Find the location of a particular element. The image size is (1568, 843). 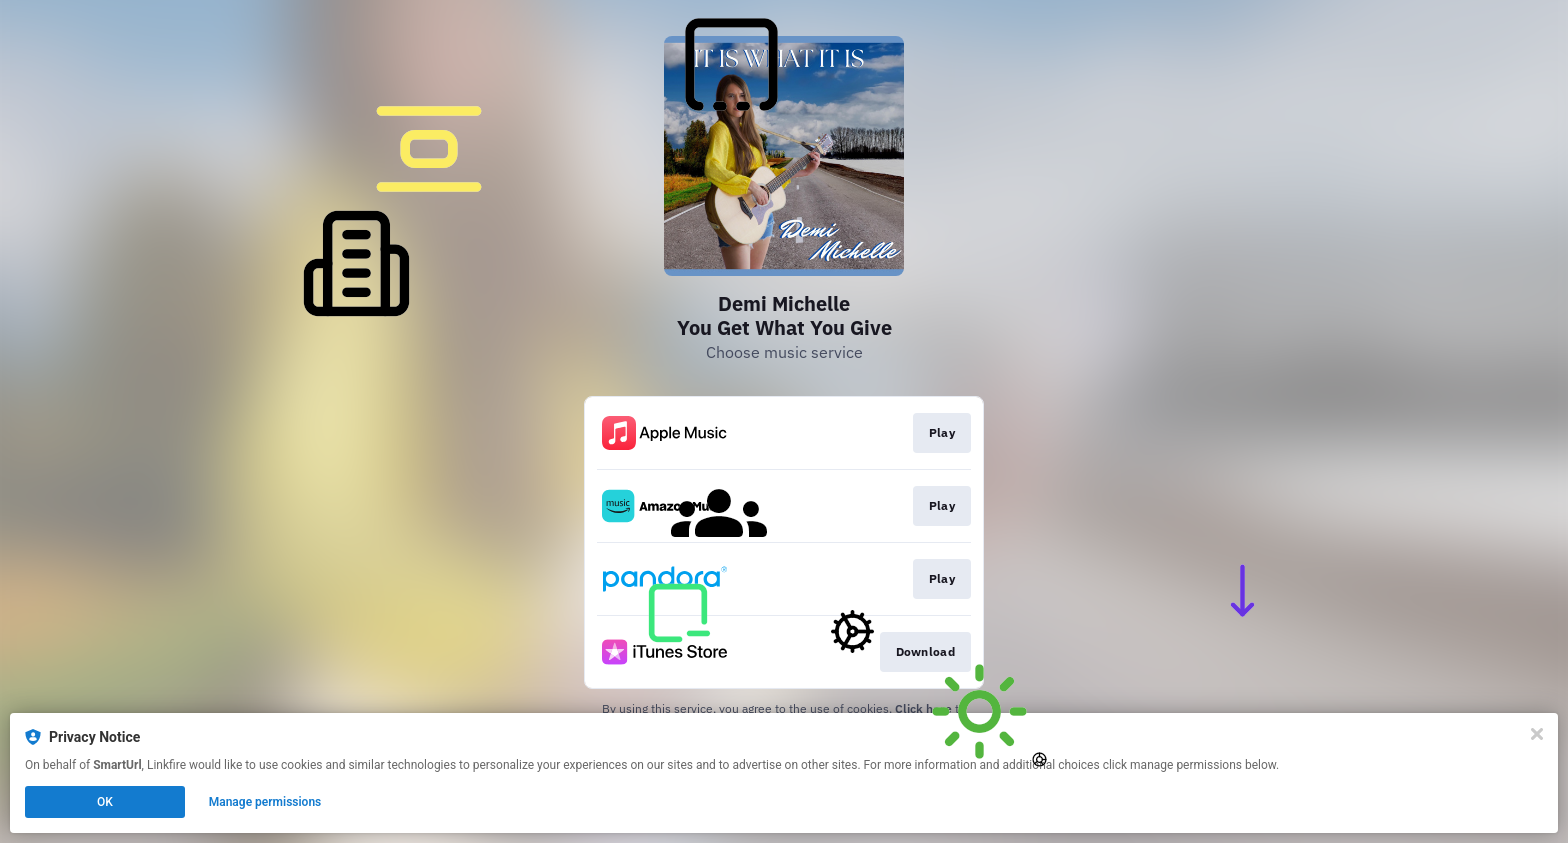

access settings or preferences is located at coordinates (852, 631).